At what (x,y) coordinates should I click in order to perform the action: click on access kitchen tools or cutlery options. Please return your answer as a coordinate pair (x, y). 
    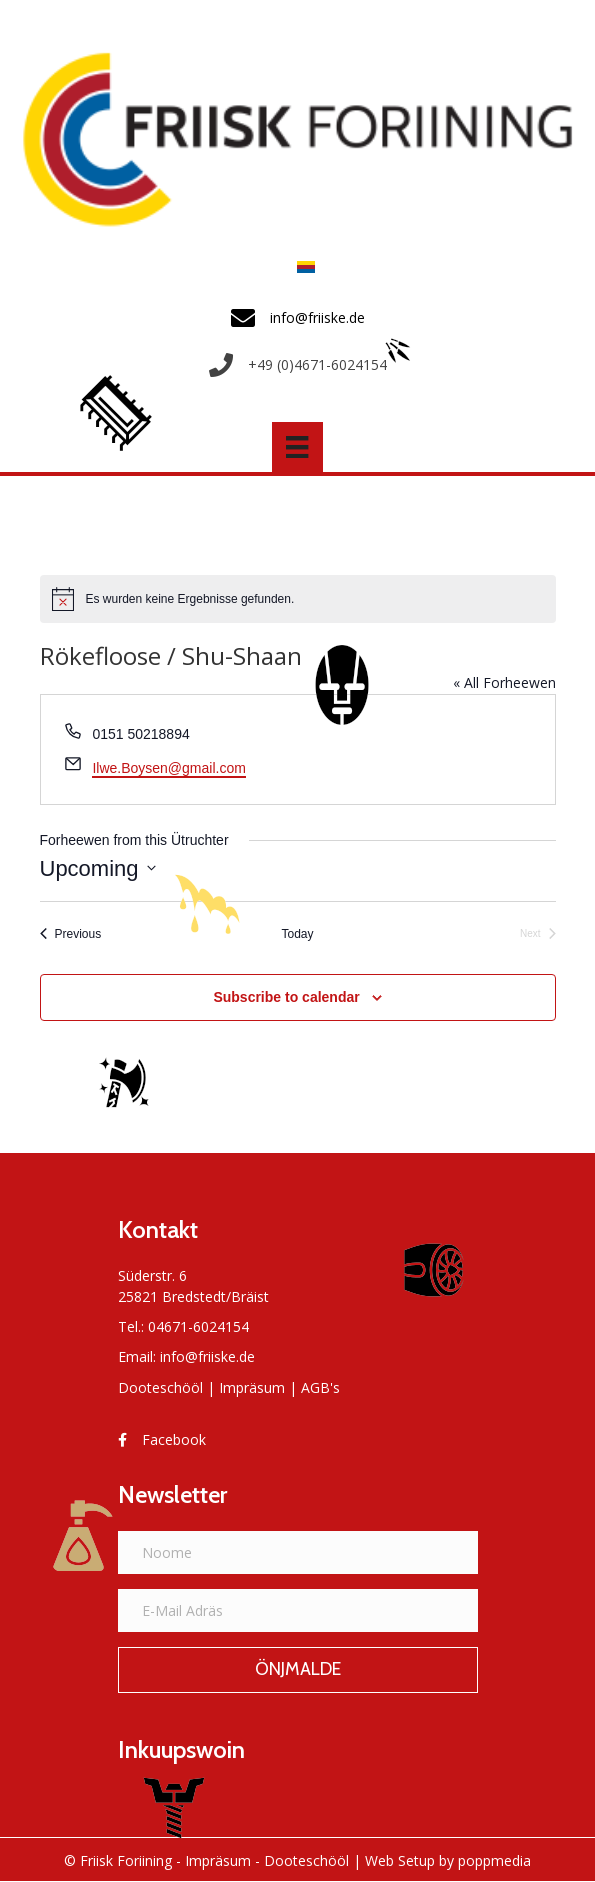
    Looking at the image, I should click on (397, 350).